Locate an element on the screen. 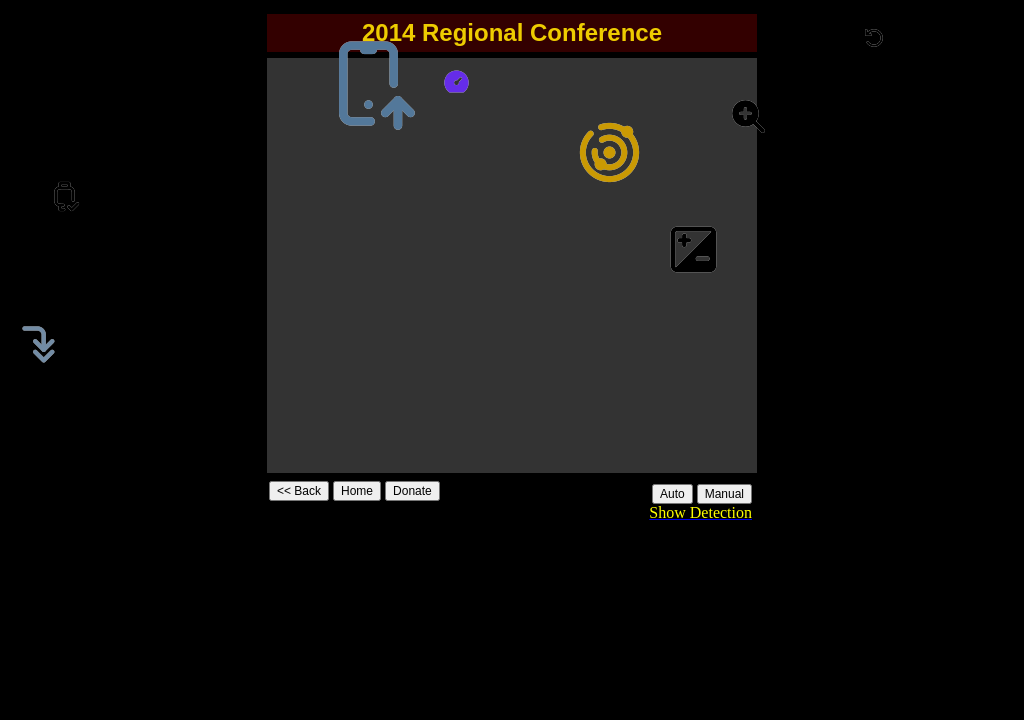 The height and width of the screenshot is (720, 1024). smartwatch successfully connected is located at coordinates (64, 196).